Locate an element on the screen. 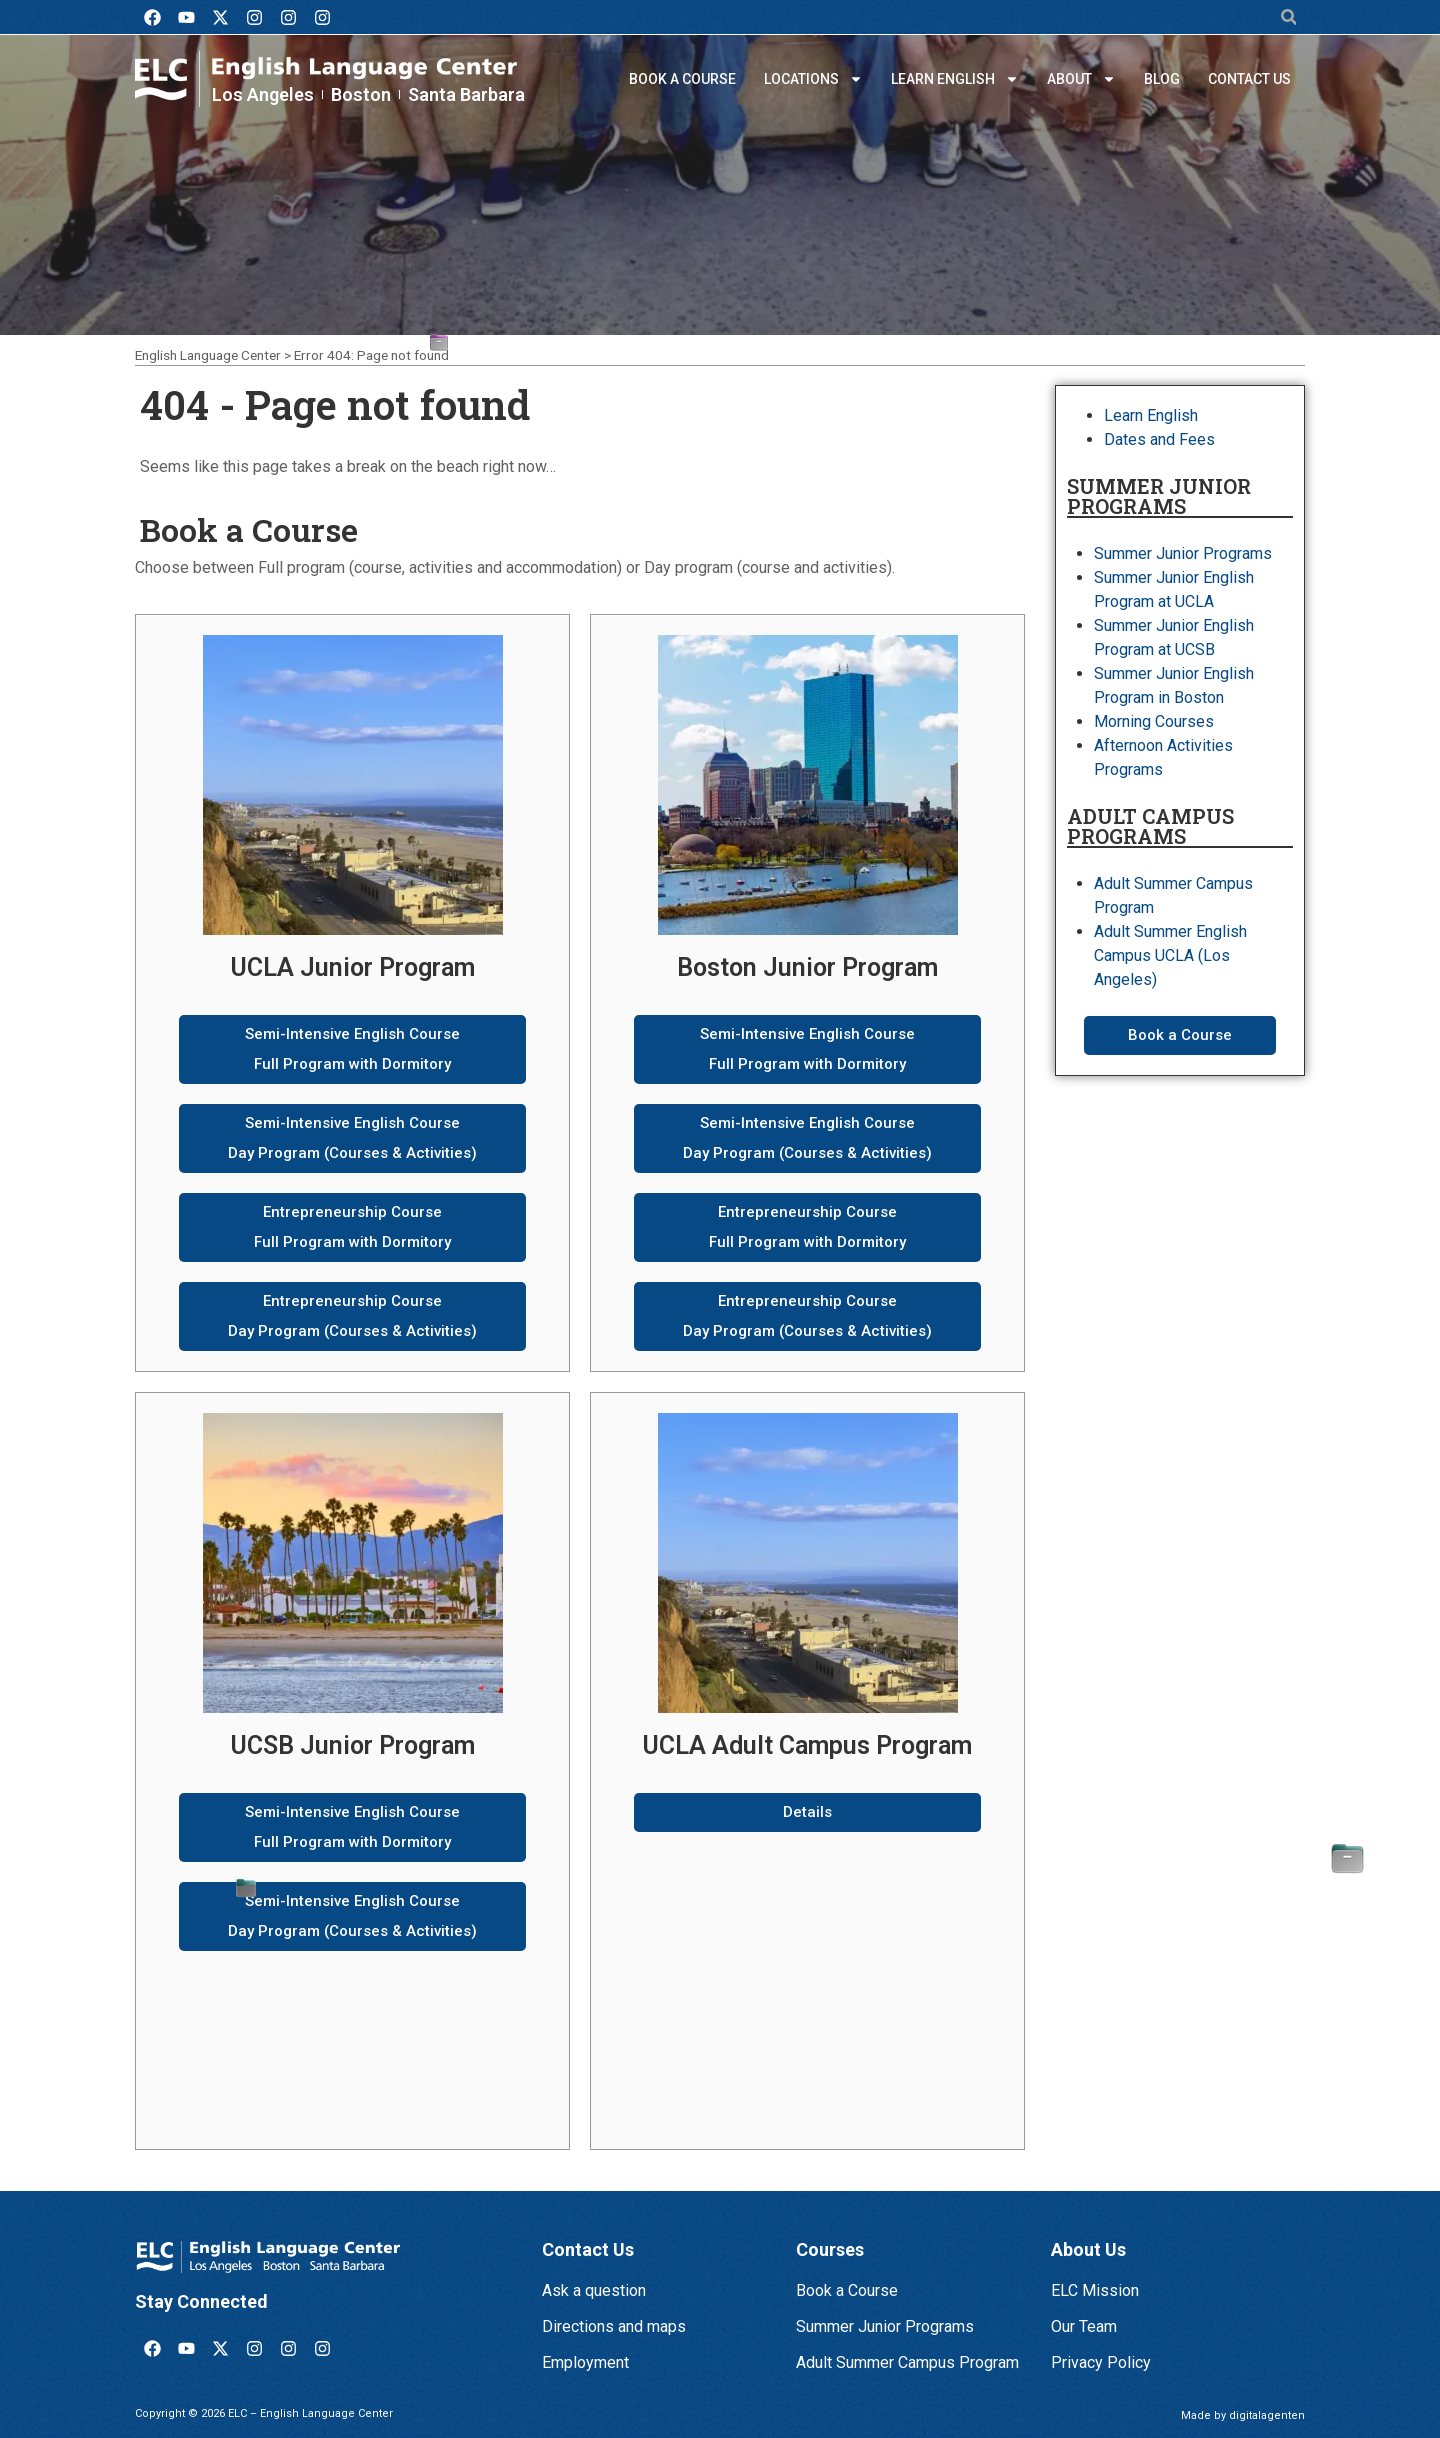  open the file manager application is located at coordinates (439, 342).